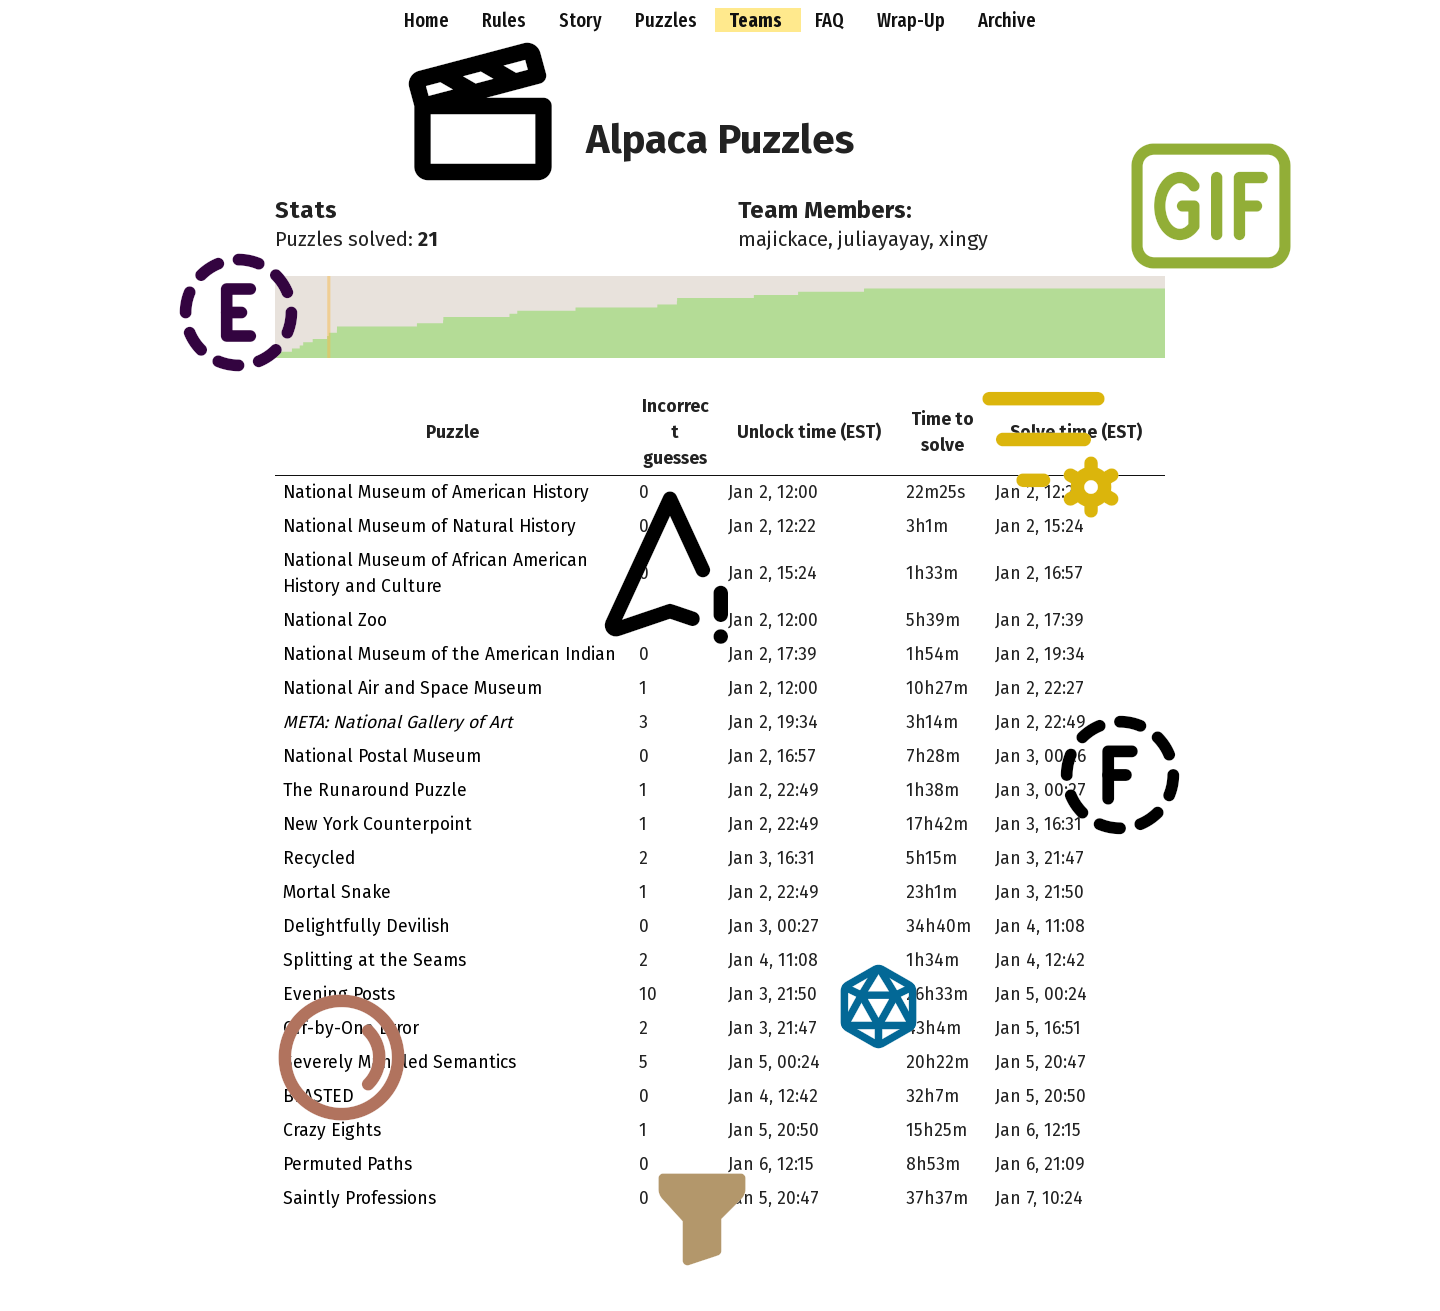 The height and width of the screenshot is (1311, 1440). I want to click on apply inner shadow effect to the right side, so click(341, 1057).